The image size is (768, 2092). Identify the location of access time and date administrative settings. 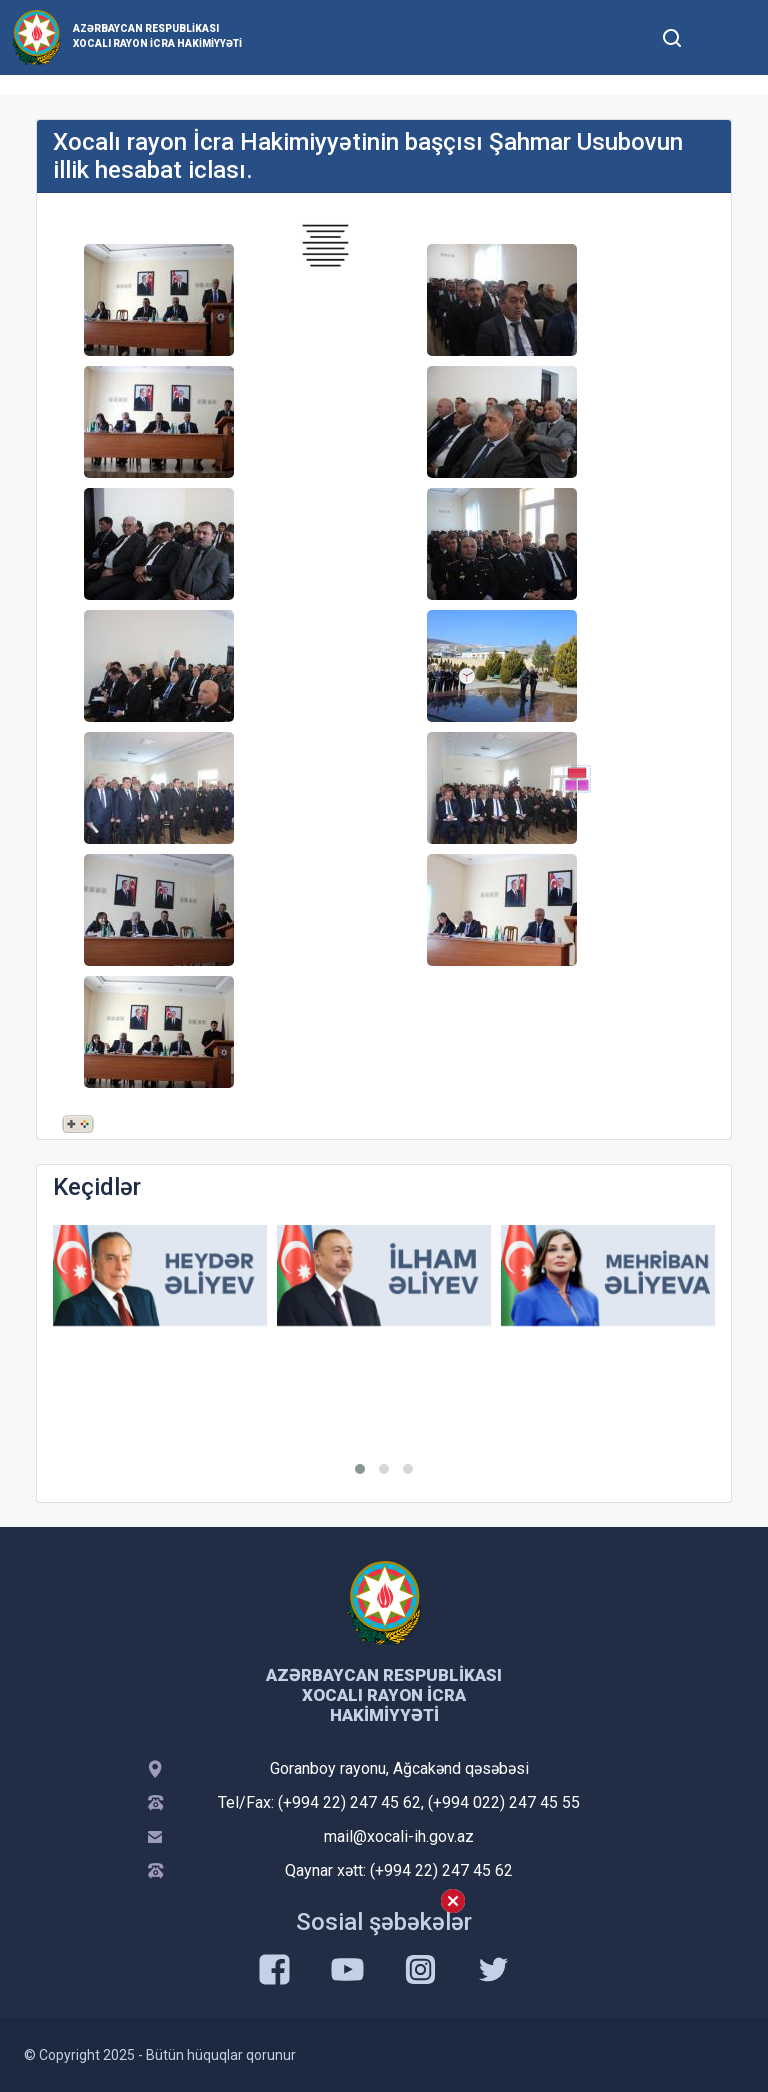
(467, 676).